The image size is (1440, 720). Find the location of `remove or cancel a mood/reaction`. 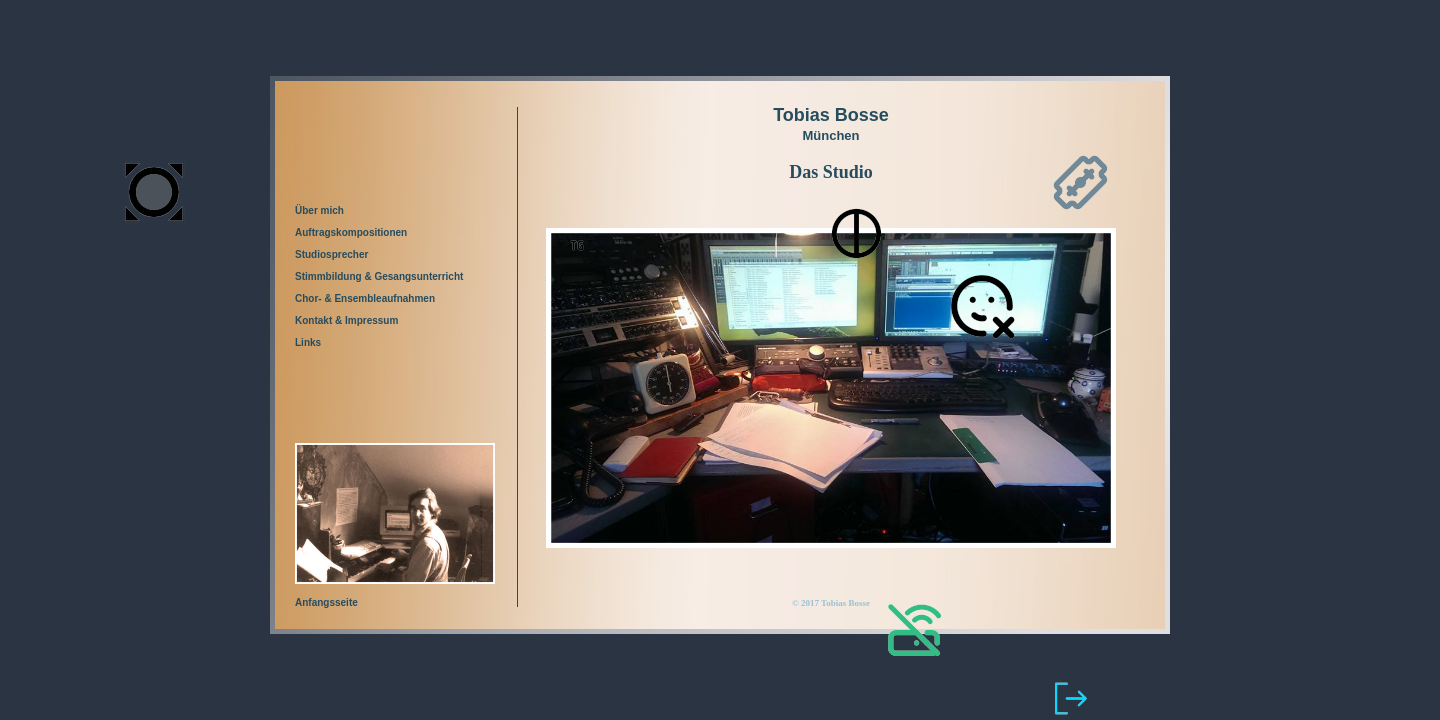

remove or cancel a mood/reaction is located at coordinates (982, 306).